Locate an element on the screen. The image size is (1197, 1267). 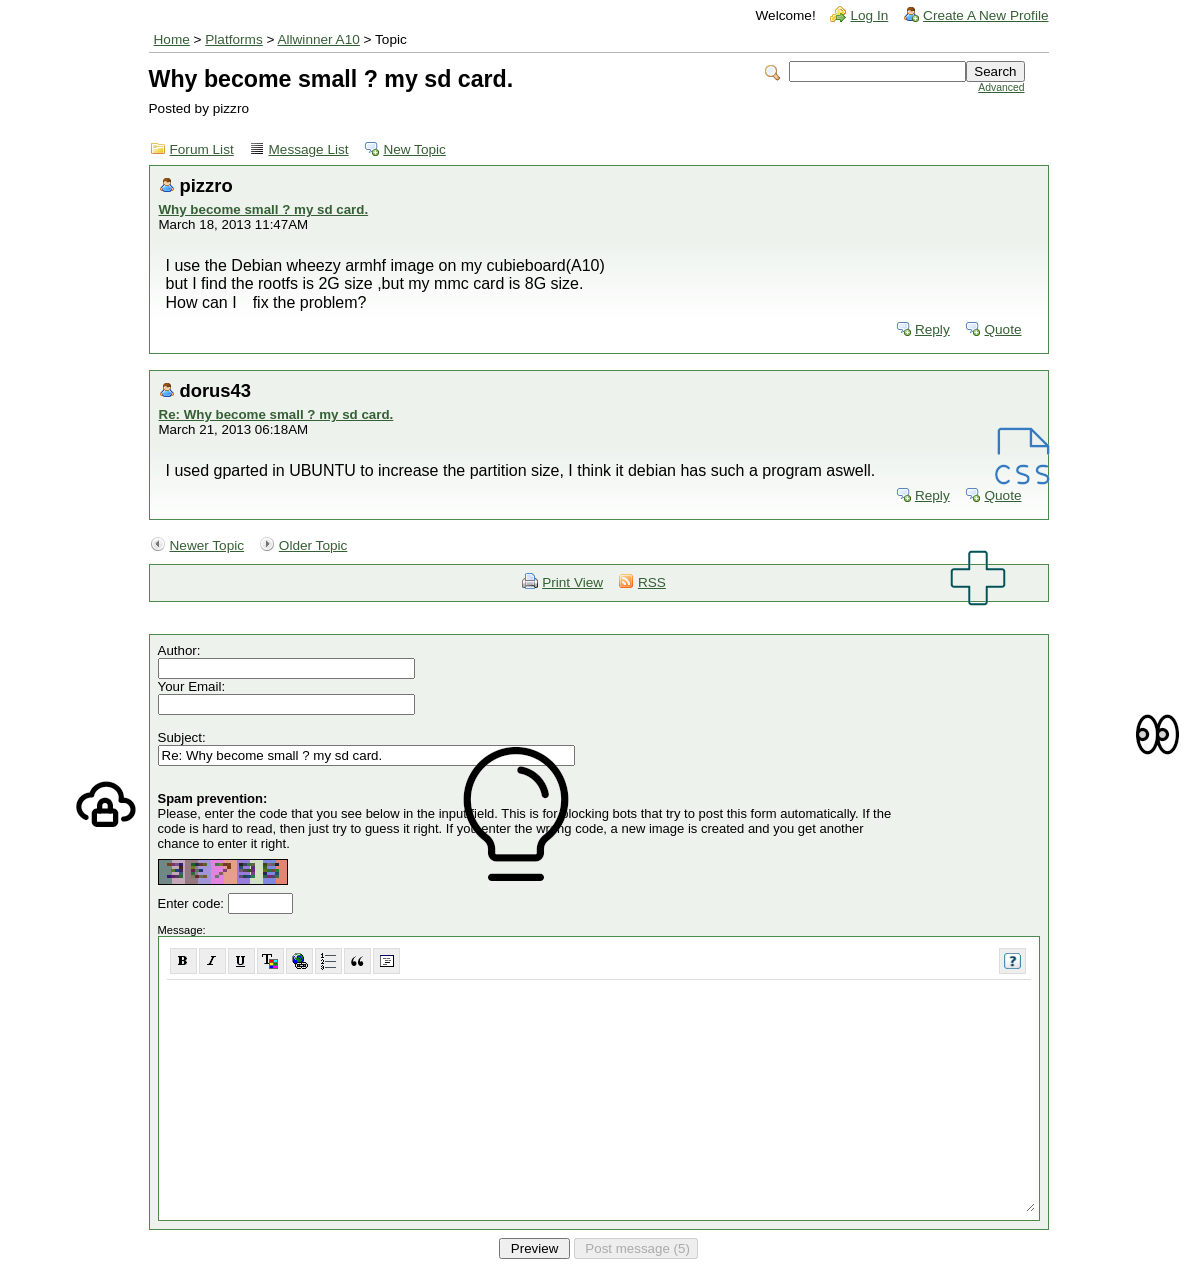
view tips or helpful suggestions is located at coordinates (516, 814).